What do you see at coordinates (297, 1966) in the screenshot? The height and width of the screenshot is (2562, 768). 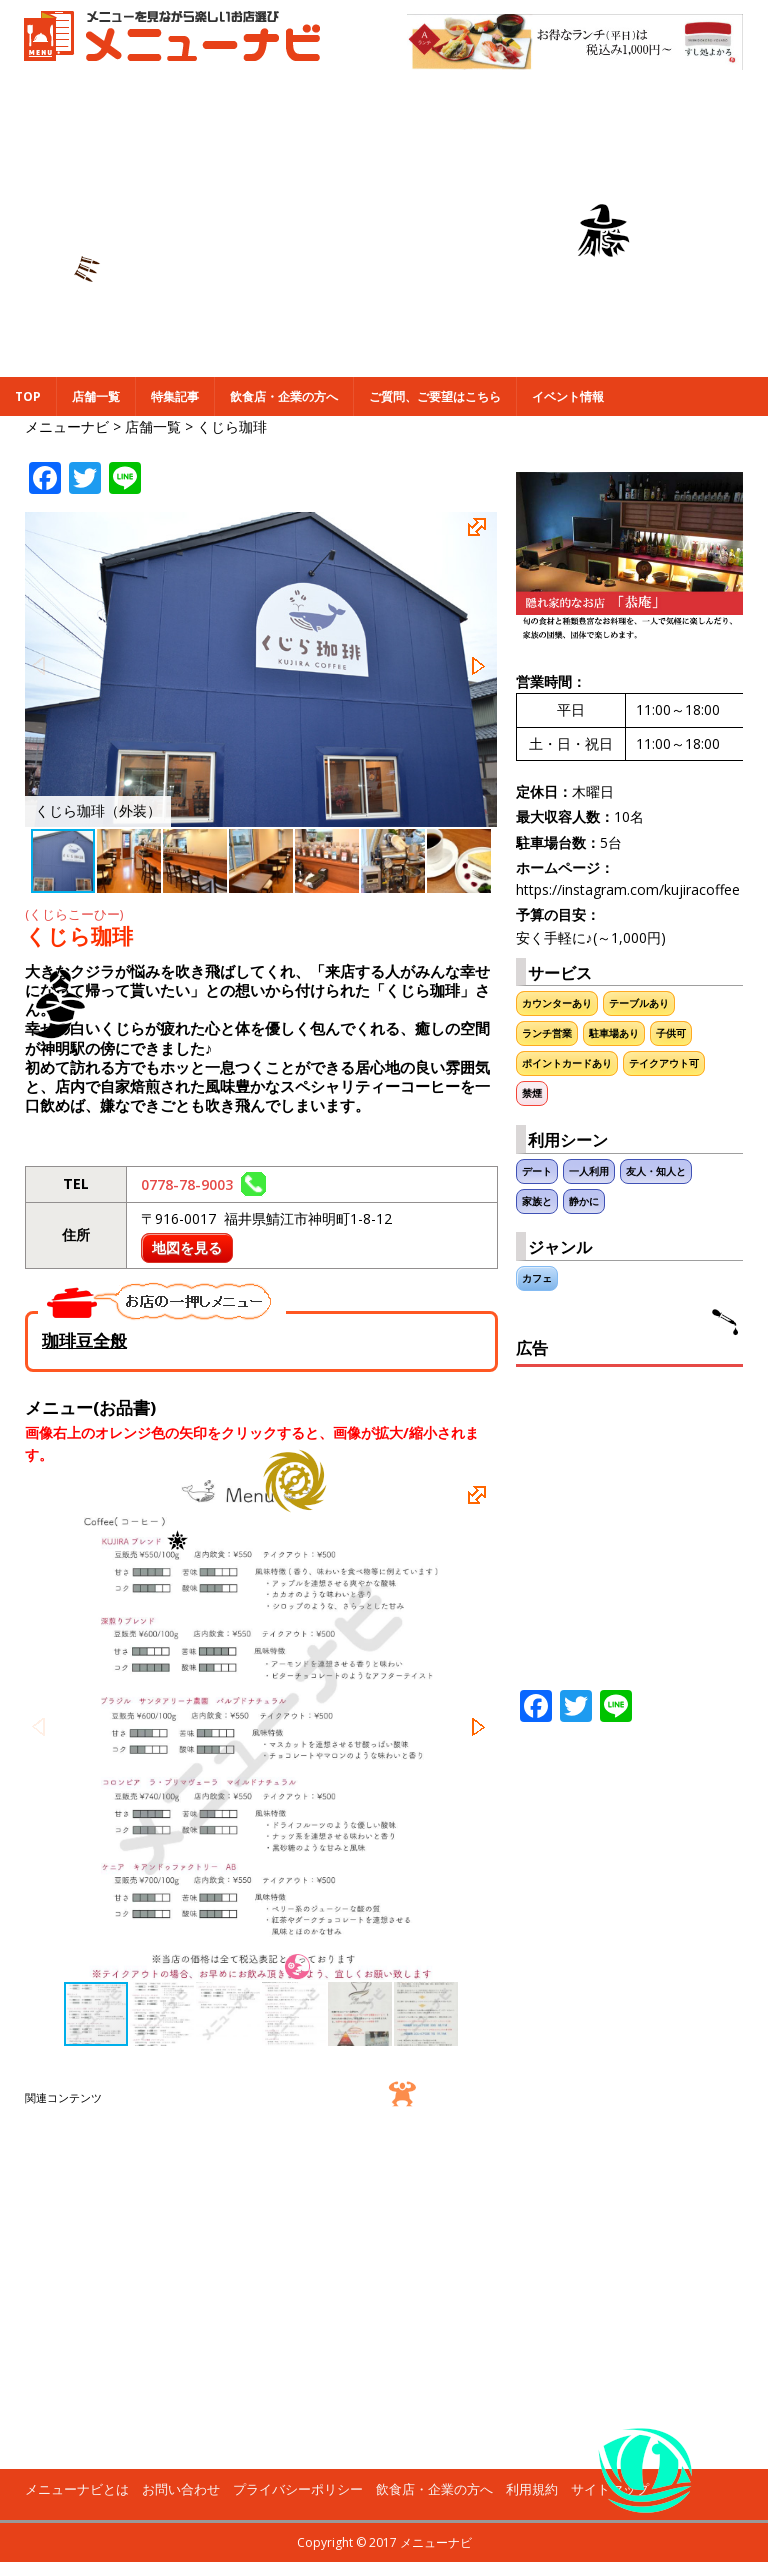 I see `toggle dark mode or night theme` at bounding box center [297, 1966].